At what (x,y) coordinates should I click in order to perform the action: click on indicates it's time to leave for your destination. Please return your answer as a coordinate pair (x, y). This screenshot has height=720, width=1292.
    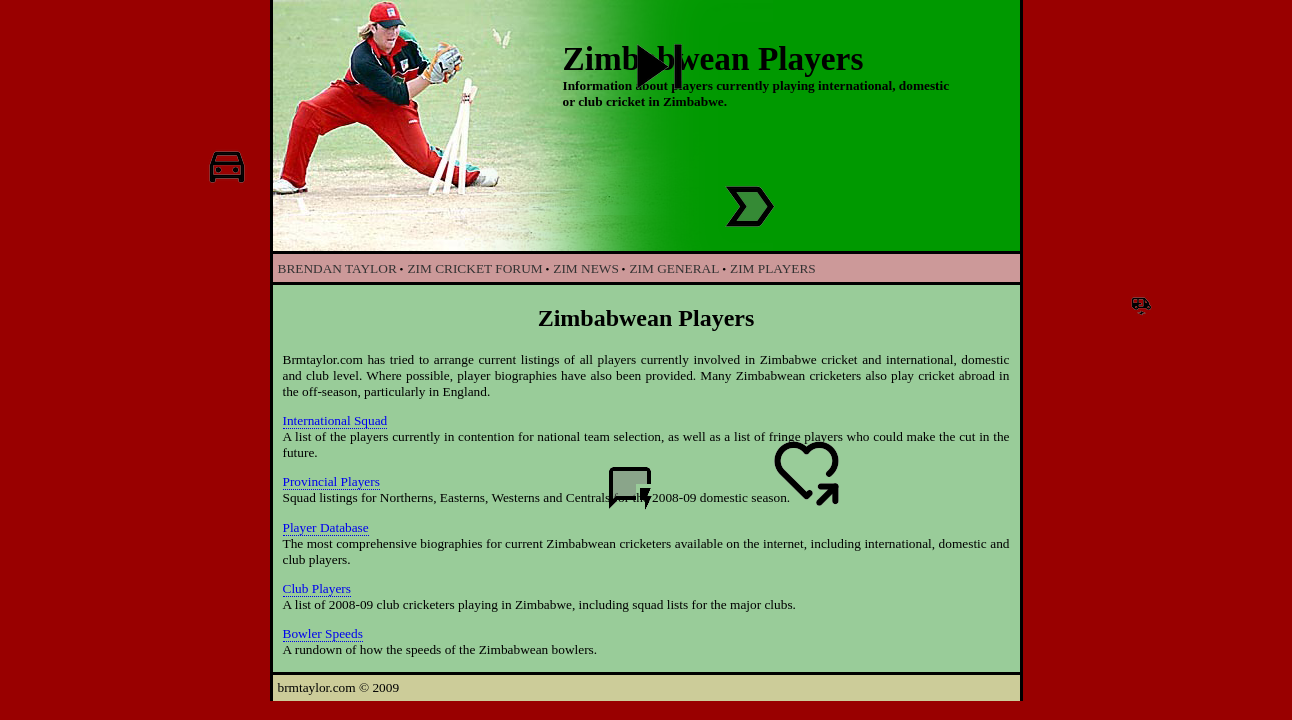
    Looking at the image, I should click on (227, 167).